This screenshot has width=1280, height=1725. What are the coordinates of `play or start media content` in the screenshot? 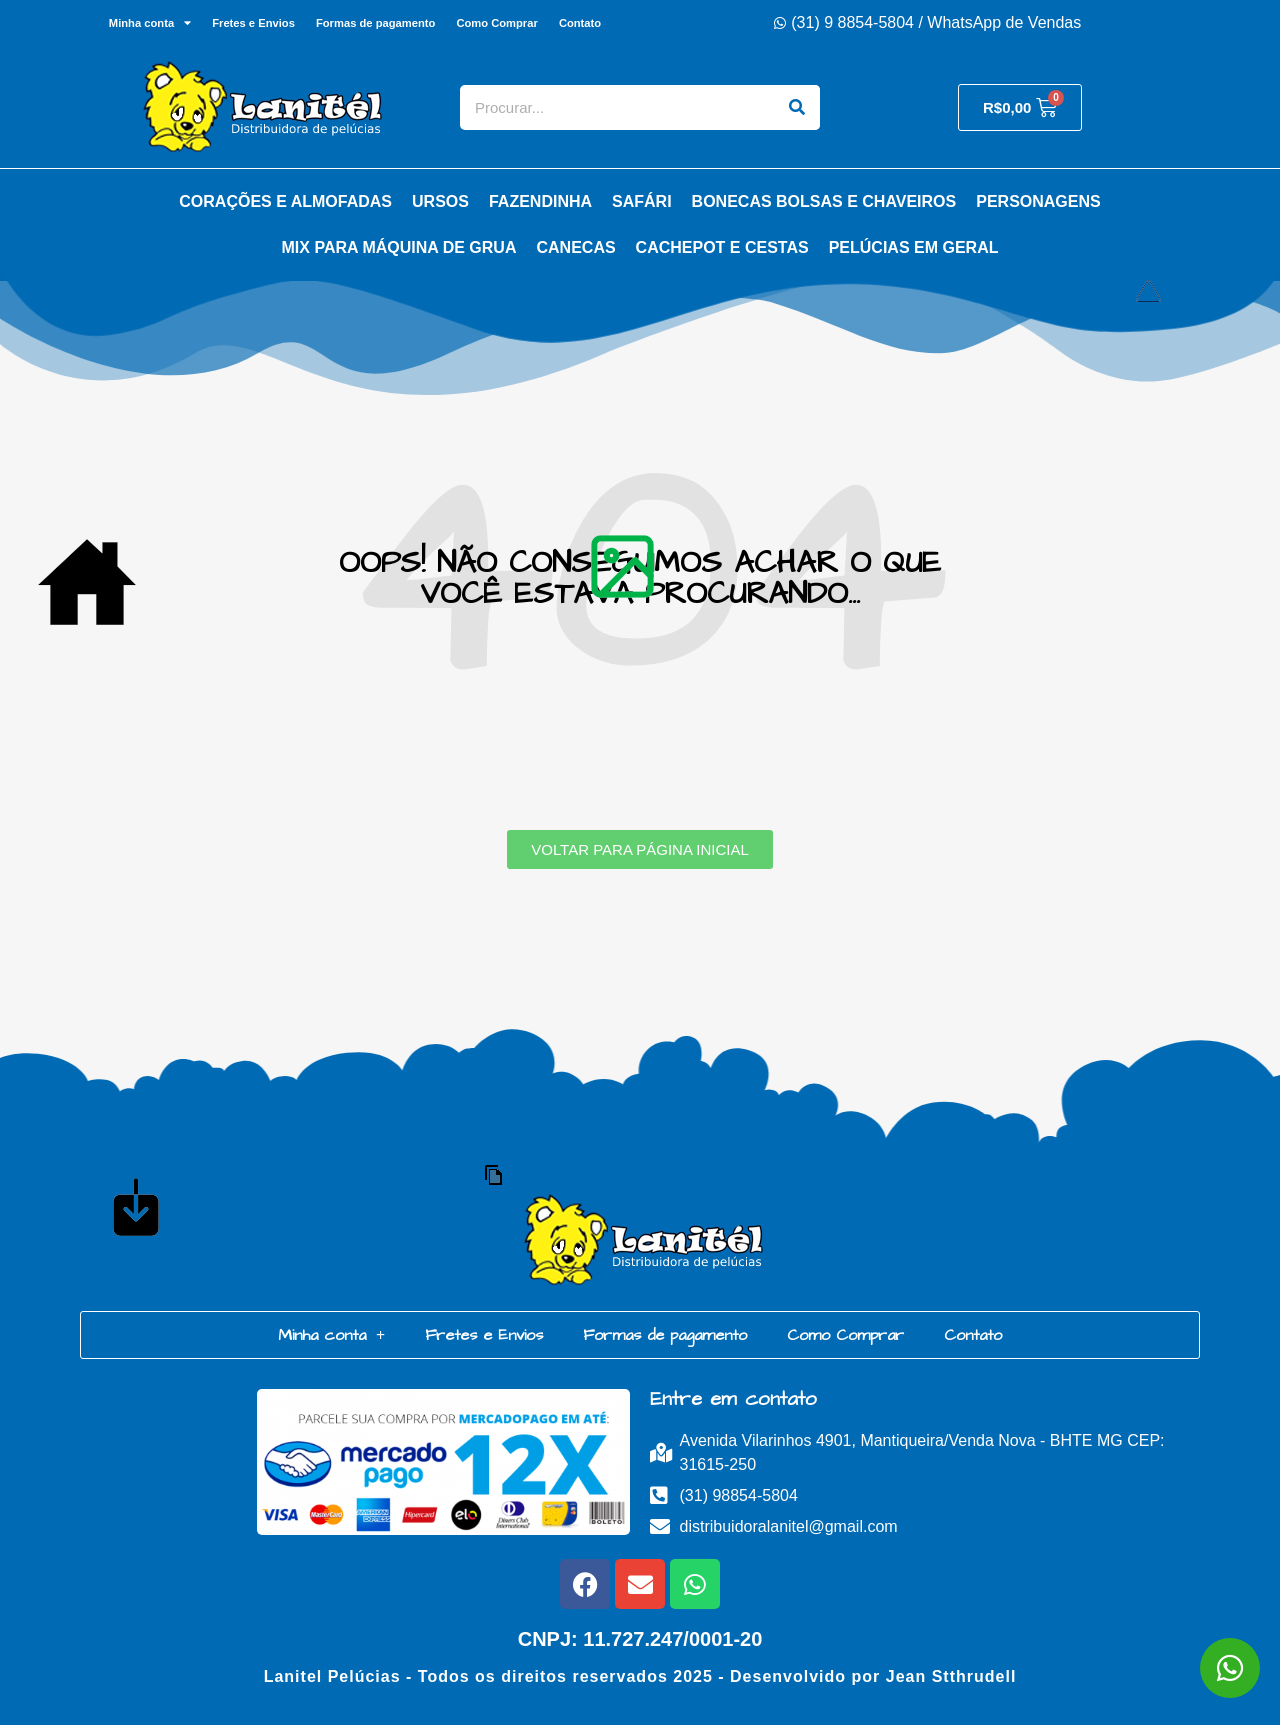 It's located at (1148, 291).